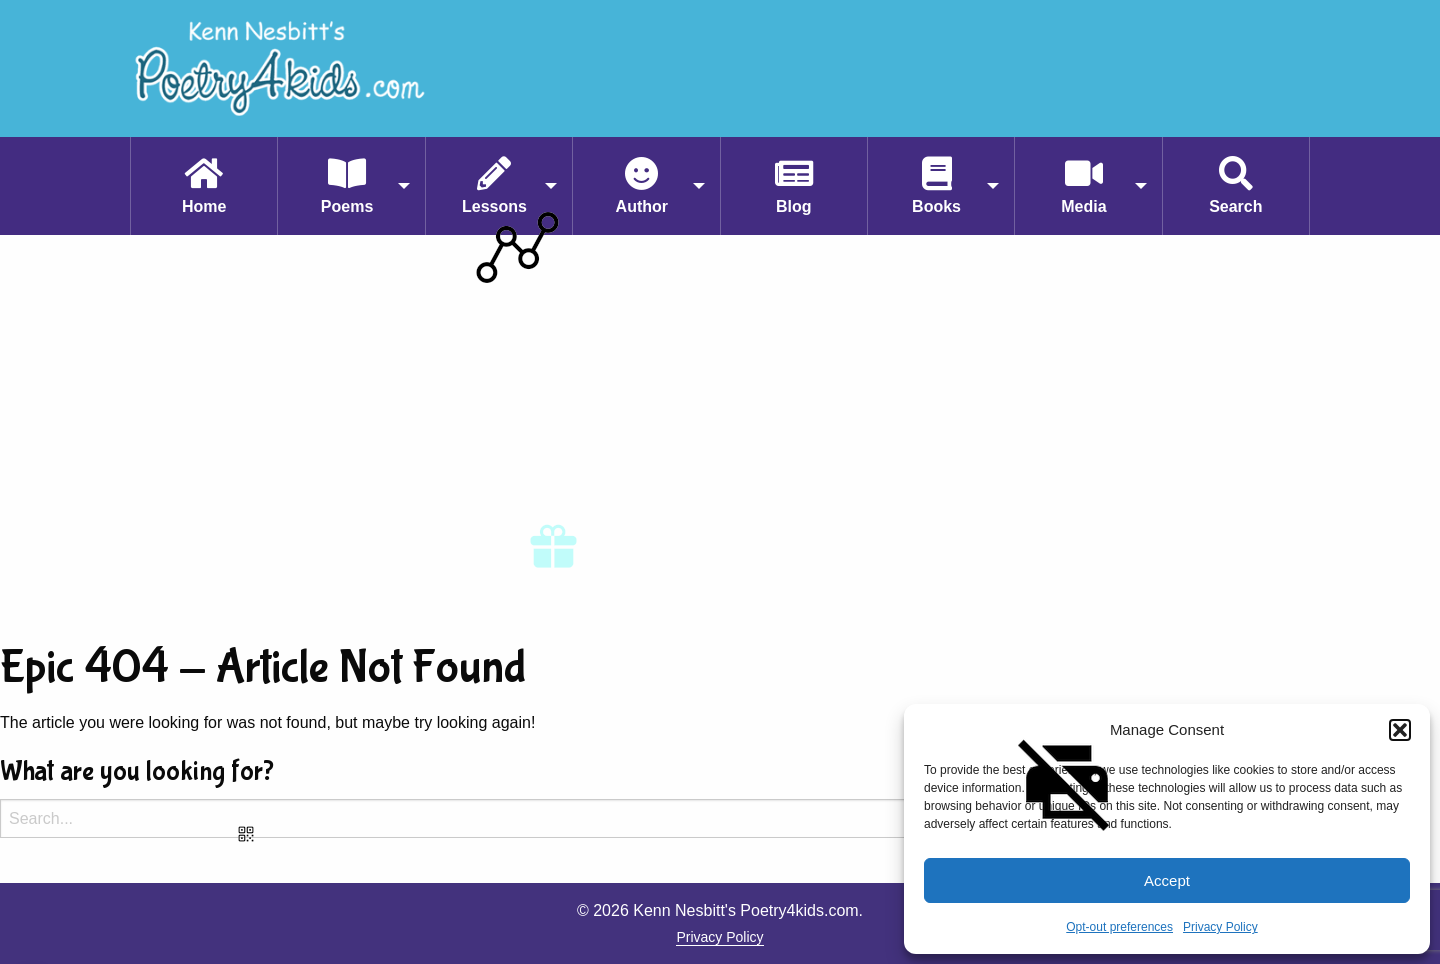 The width and height of the screenshot is (1440, 964). What do you see at coordinates (517, 247) in the screenshot?
I see `view connected data points or nodes` at bounding box center [517, 247].